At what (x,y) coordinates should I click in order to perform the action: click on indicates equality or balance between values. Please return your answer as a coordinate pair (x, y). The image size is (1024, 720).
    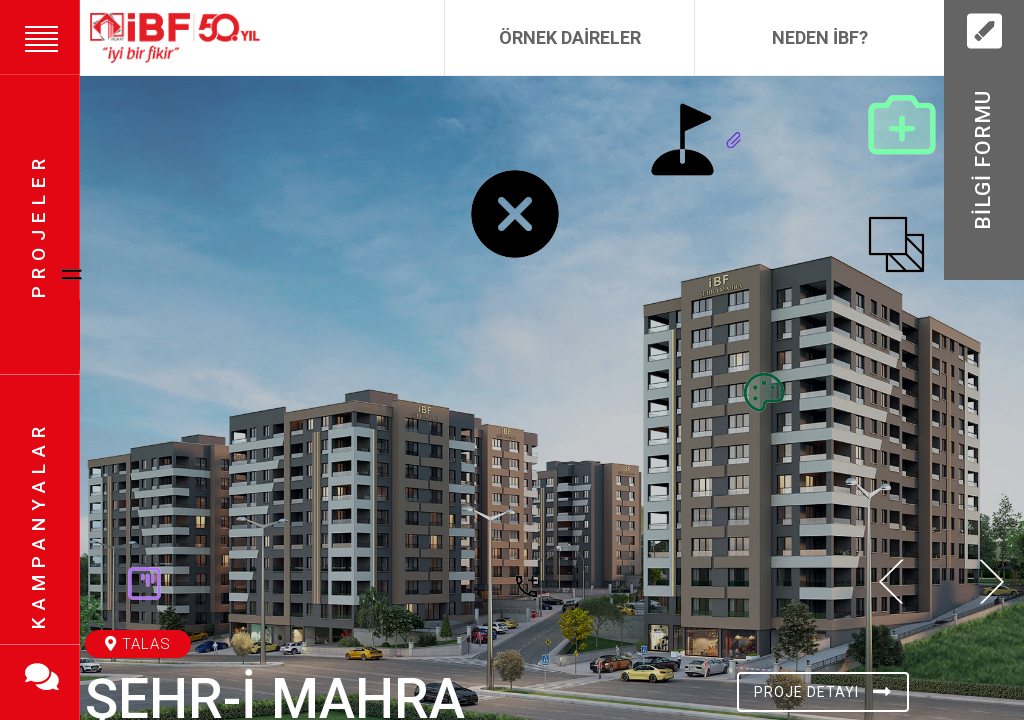
    Looking at the image, I should click on (71, 274).